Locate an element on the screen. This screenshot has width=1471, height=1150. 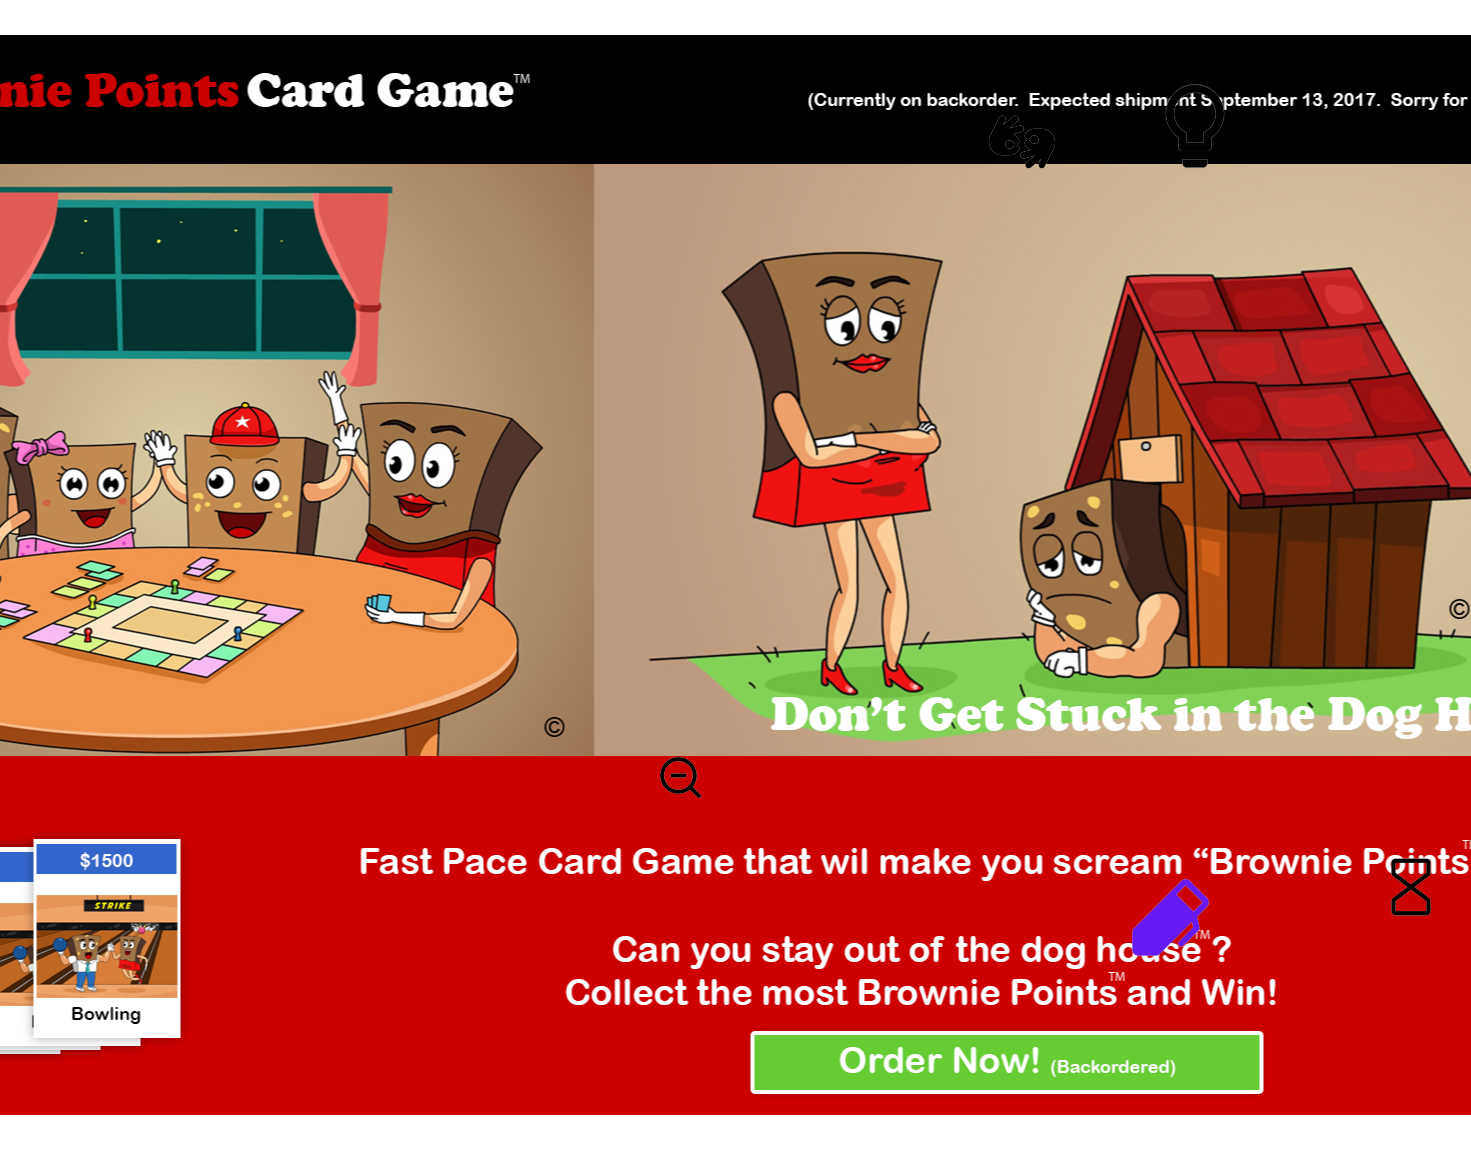
access ASL interpretation services is located at coordinates (1022, 142).